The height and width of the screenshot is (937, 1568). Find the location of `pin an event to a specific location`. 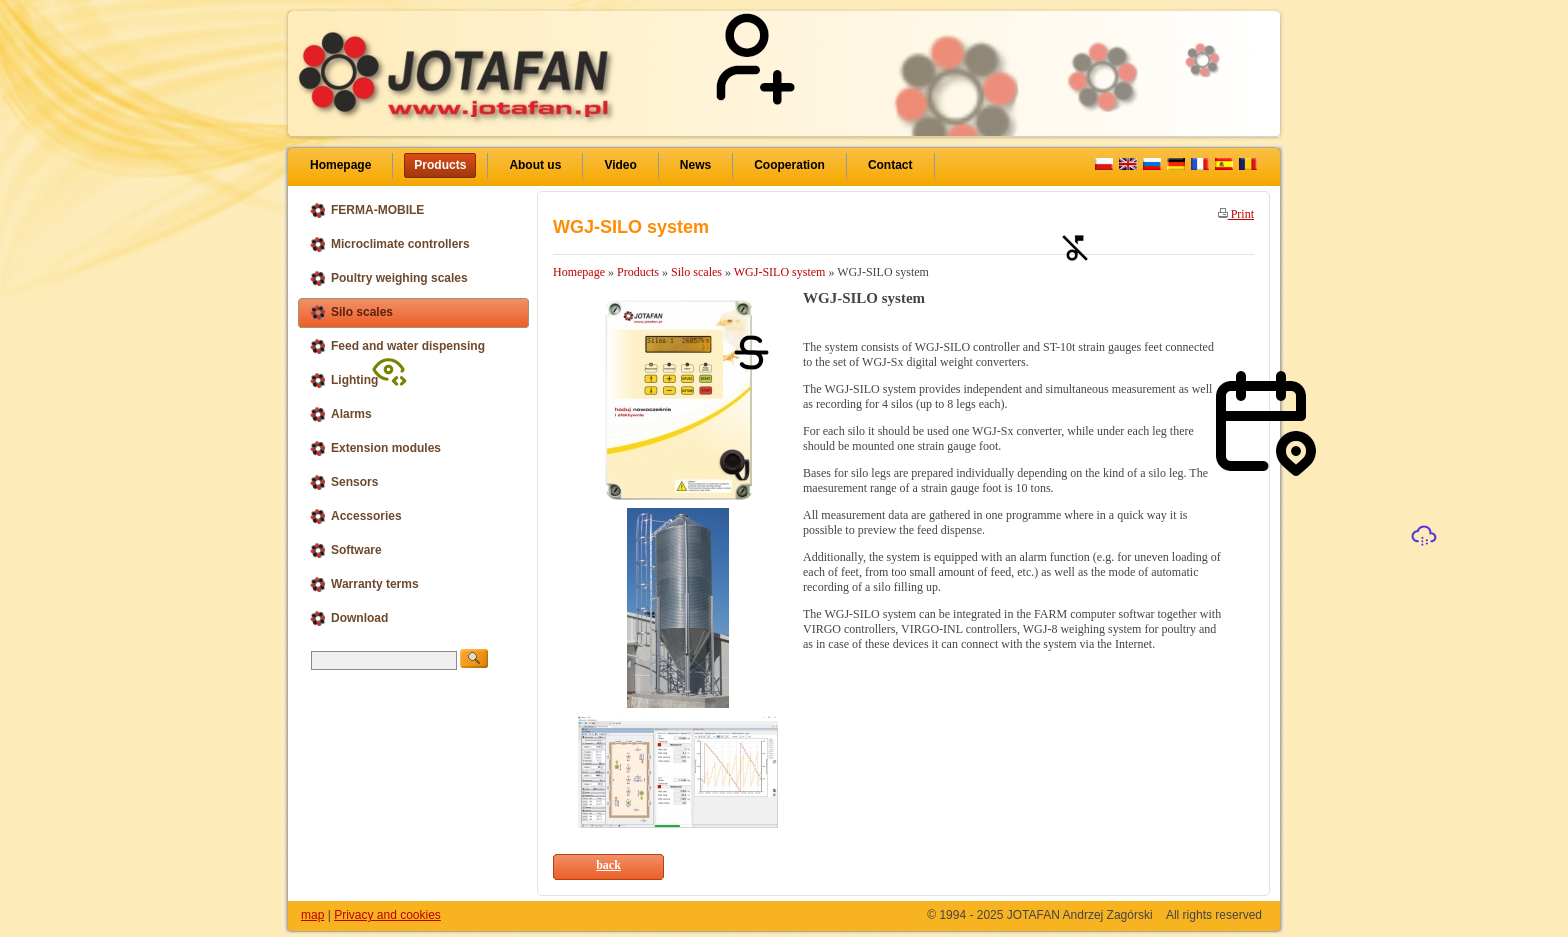

pin an event to a specific location is located at coordinates (1261, 421).